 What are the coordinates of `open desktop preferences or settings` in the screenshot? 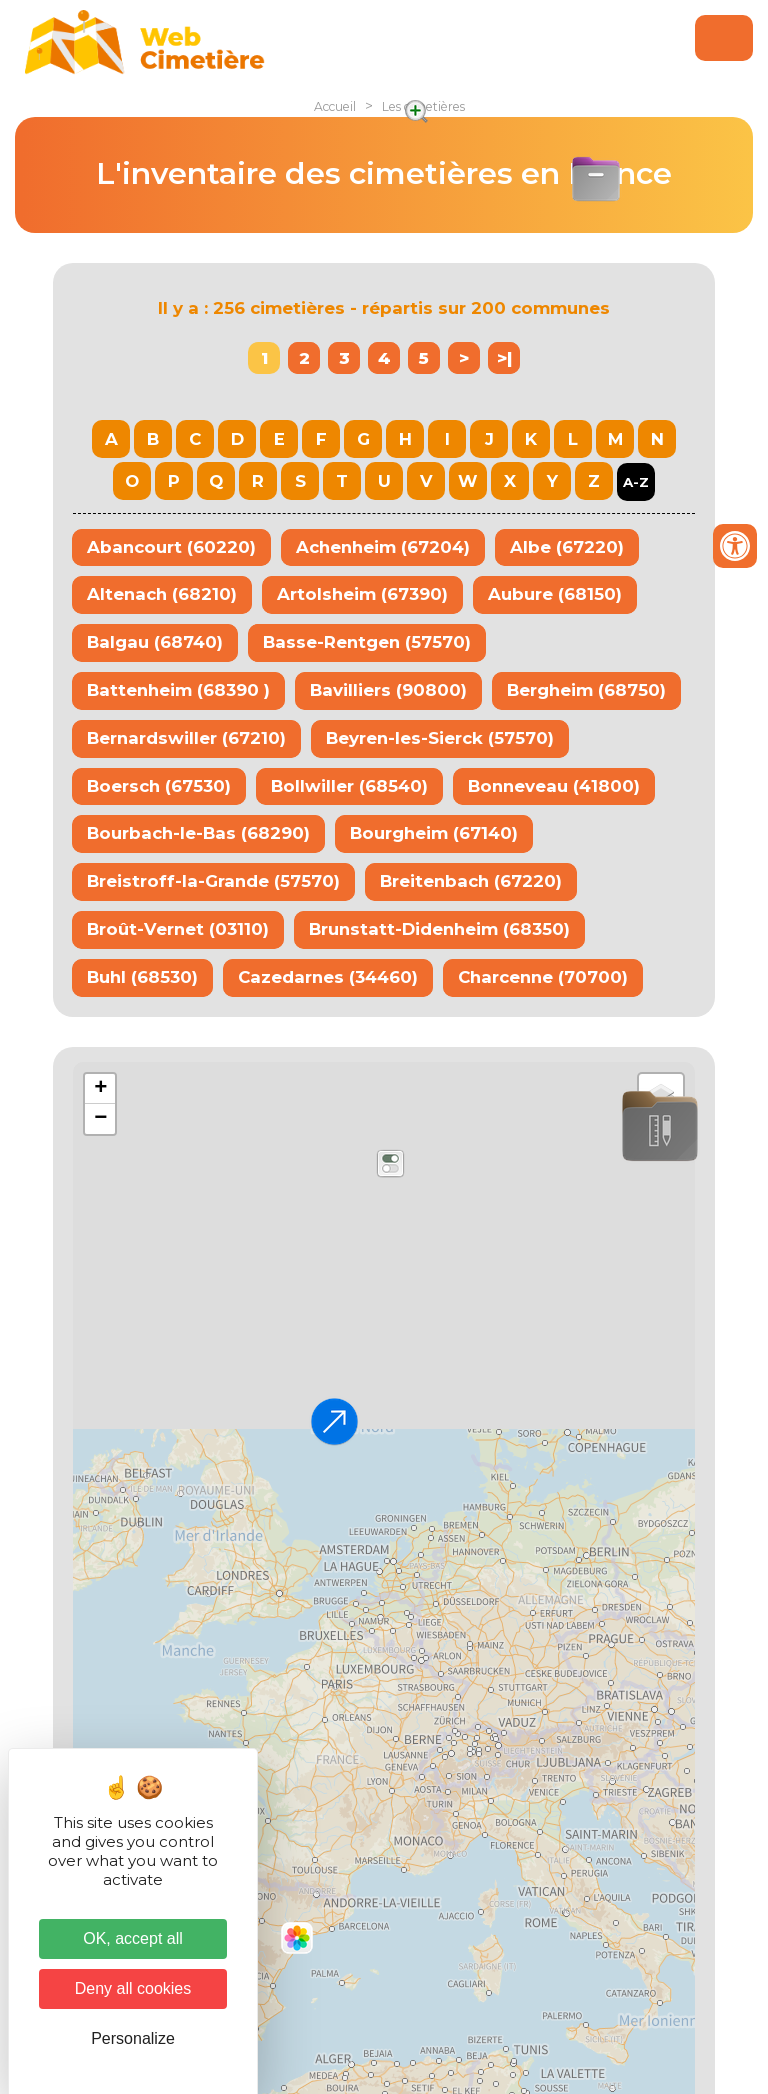 It's located at (390, 1163).